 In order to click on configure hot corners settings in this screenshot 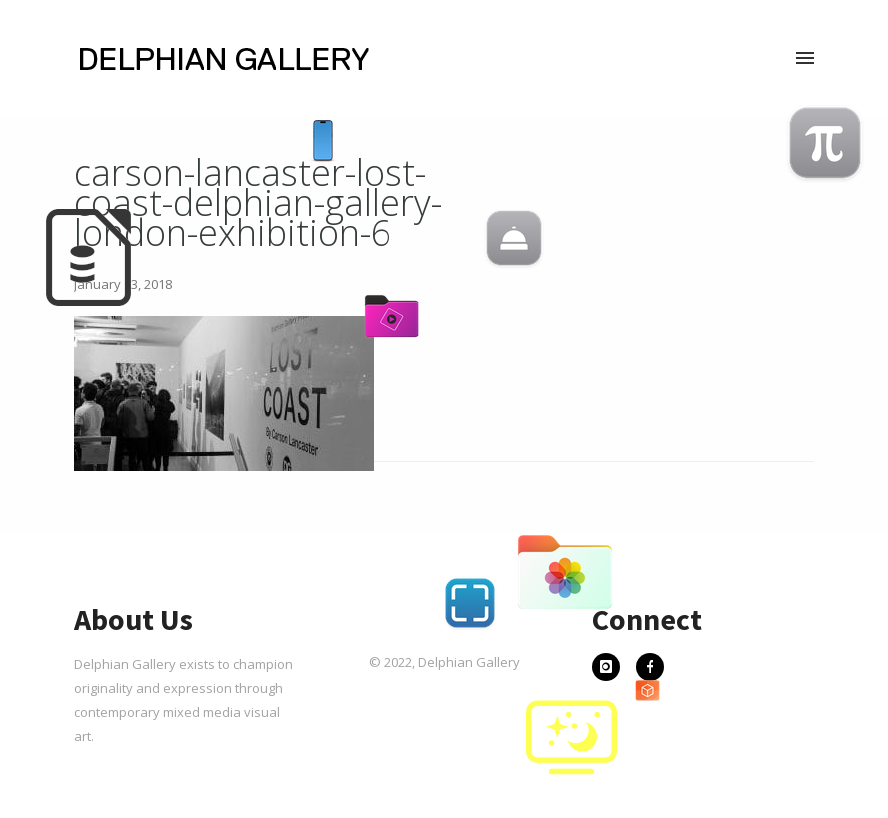, I will do `click(470, 603)`.